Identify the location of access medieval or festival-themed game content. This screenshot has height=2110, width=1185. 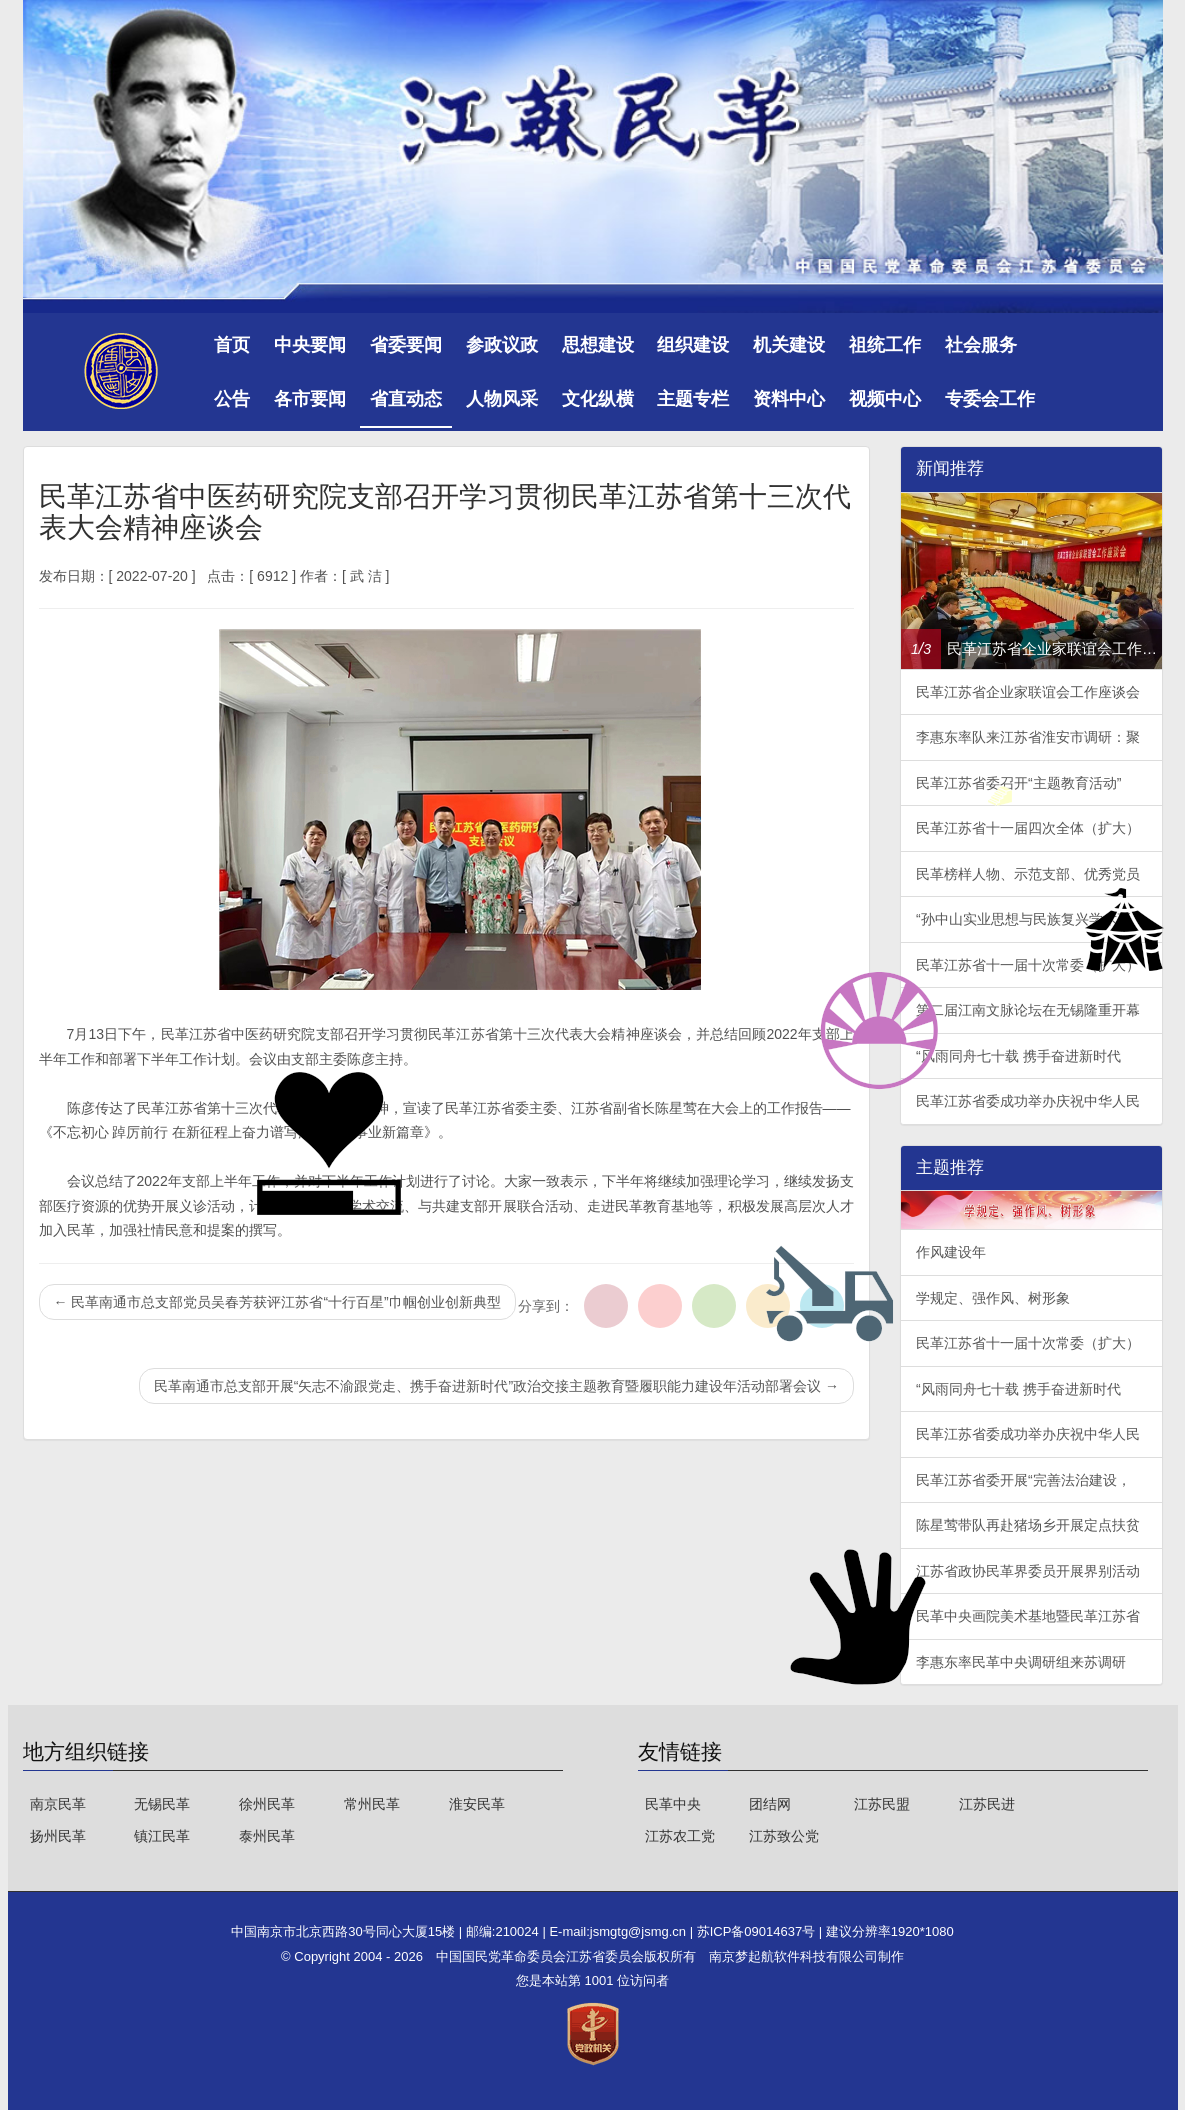
(1124, 929).